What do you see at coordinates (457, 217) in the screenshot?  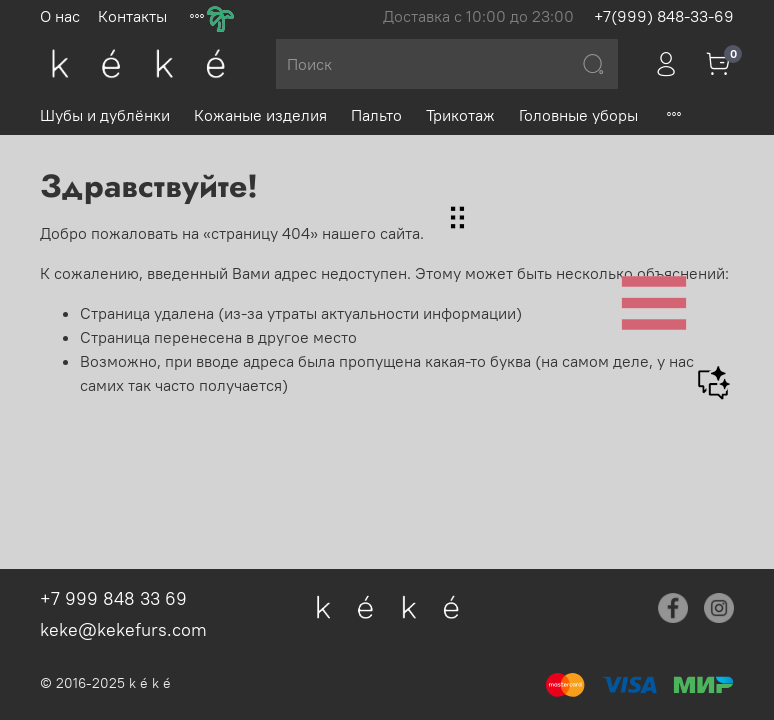 I see `drag to reorder or rearrange items` at bounding box center [457, 217].